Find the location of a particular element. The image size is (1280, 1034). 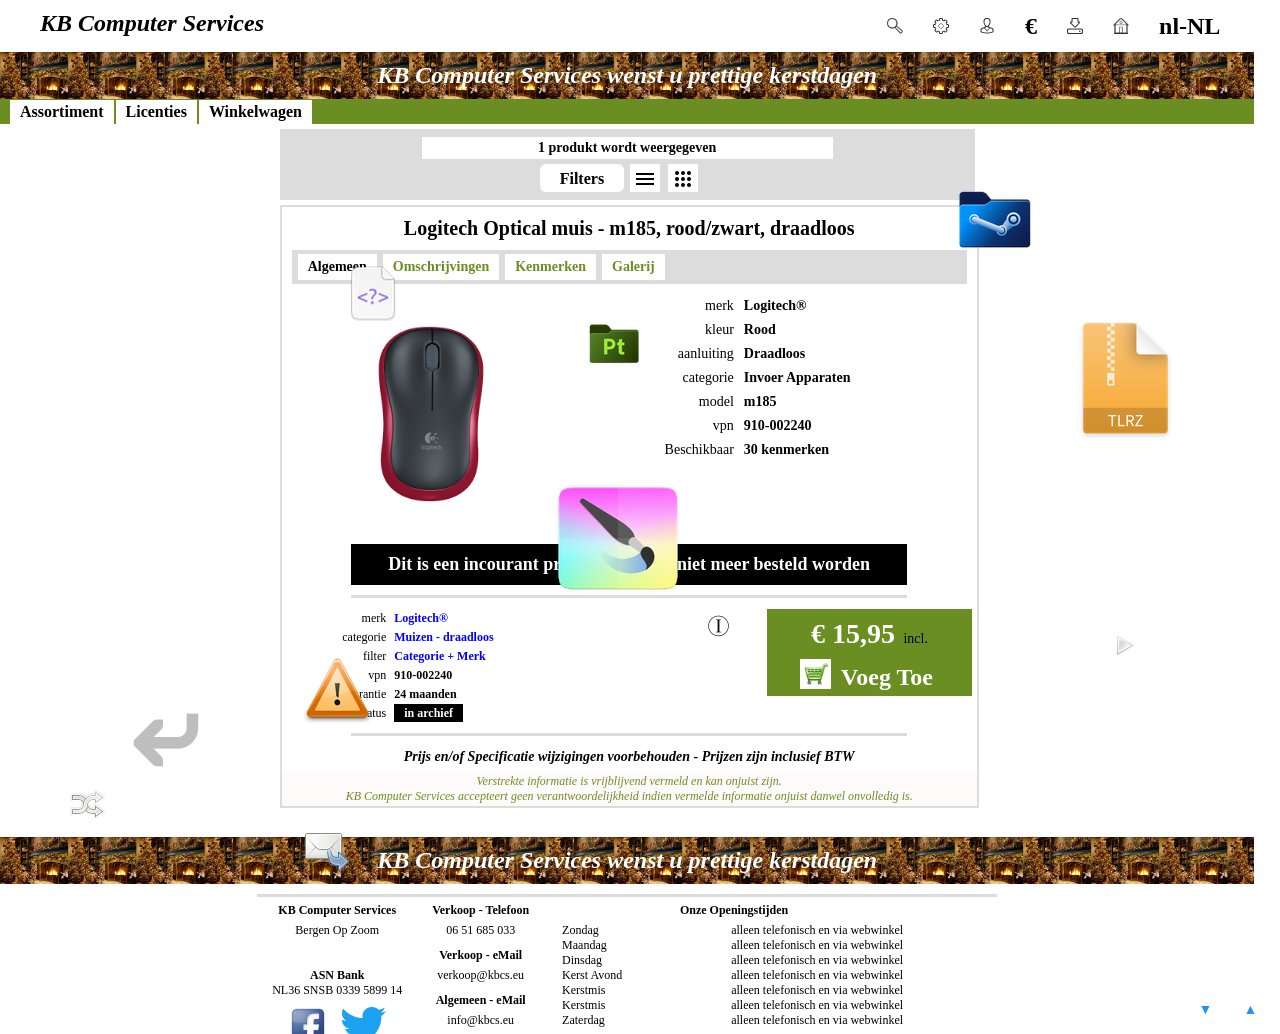

open a Krita project file is located at coordinates (618, 534).